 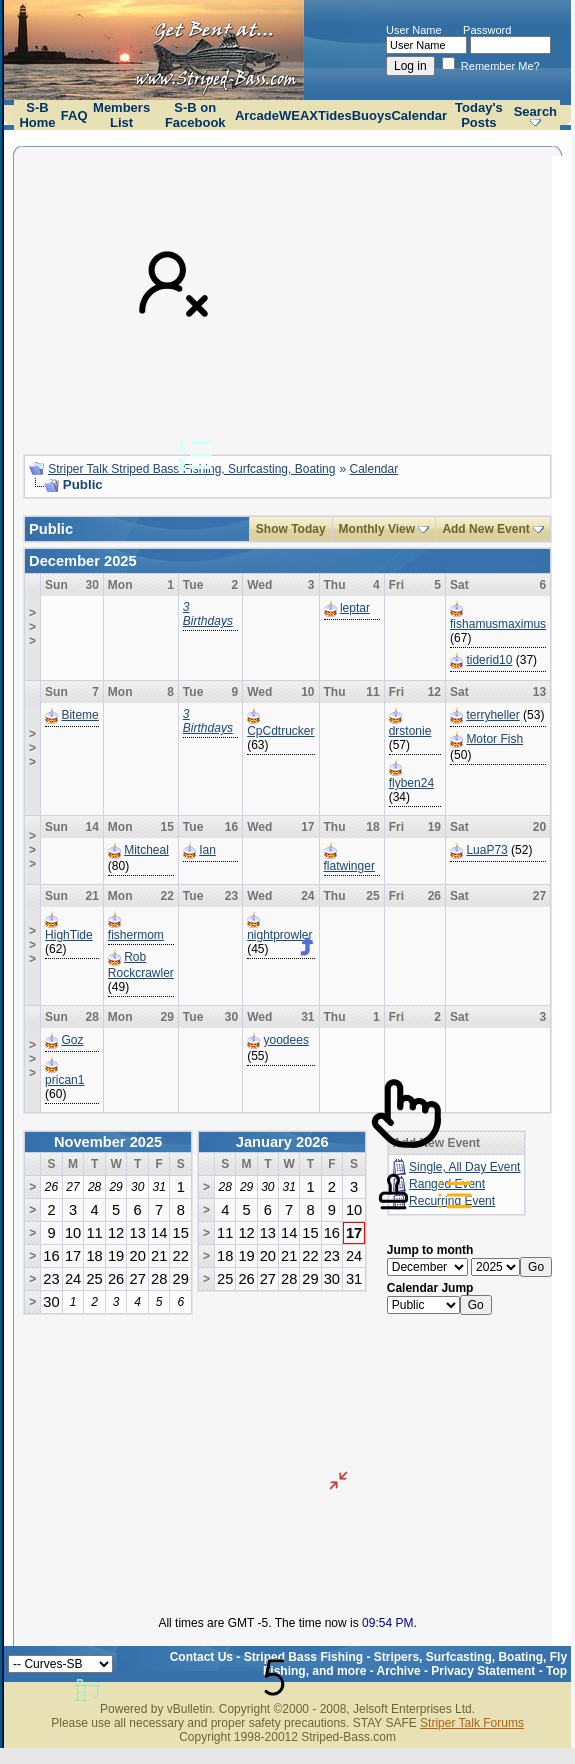 I want to click on view items in list format, so click(x=455, y=1195).